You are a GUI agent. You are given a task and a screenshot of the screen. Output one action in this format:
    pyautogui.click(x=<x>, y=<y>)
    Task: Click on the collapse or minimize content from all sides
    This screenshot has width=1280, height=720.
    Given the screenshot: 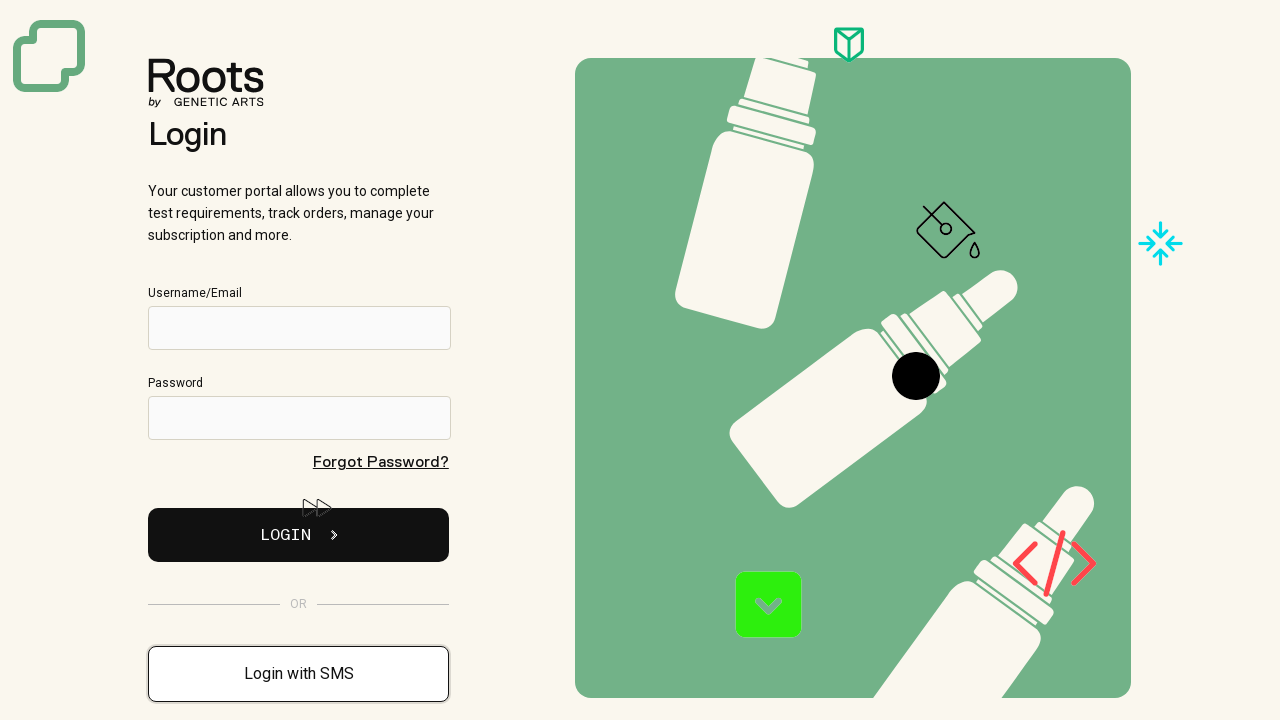 What is the action you would take?
    pyautogui.click(x=1160, y=243)
    